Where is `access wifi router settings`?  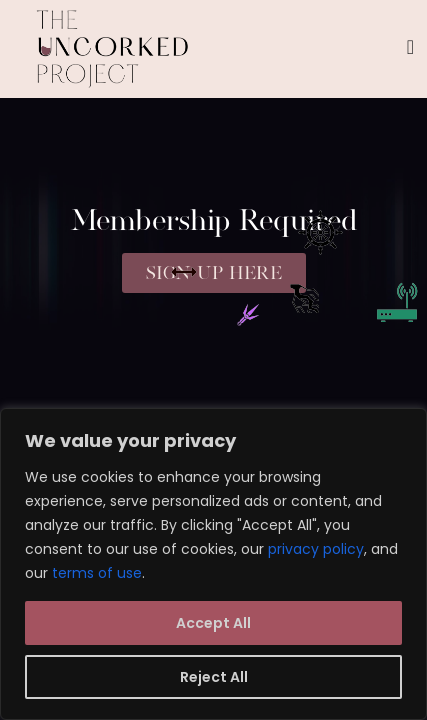
access wifi router settings is located at coordinates (397, 302).